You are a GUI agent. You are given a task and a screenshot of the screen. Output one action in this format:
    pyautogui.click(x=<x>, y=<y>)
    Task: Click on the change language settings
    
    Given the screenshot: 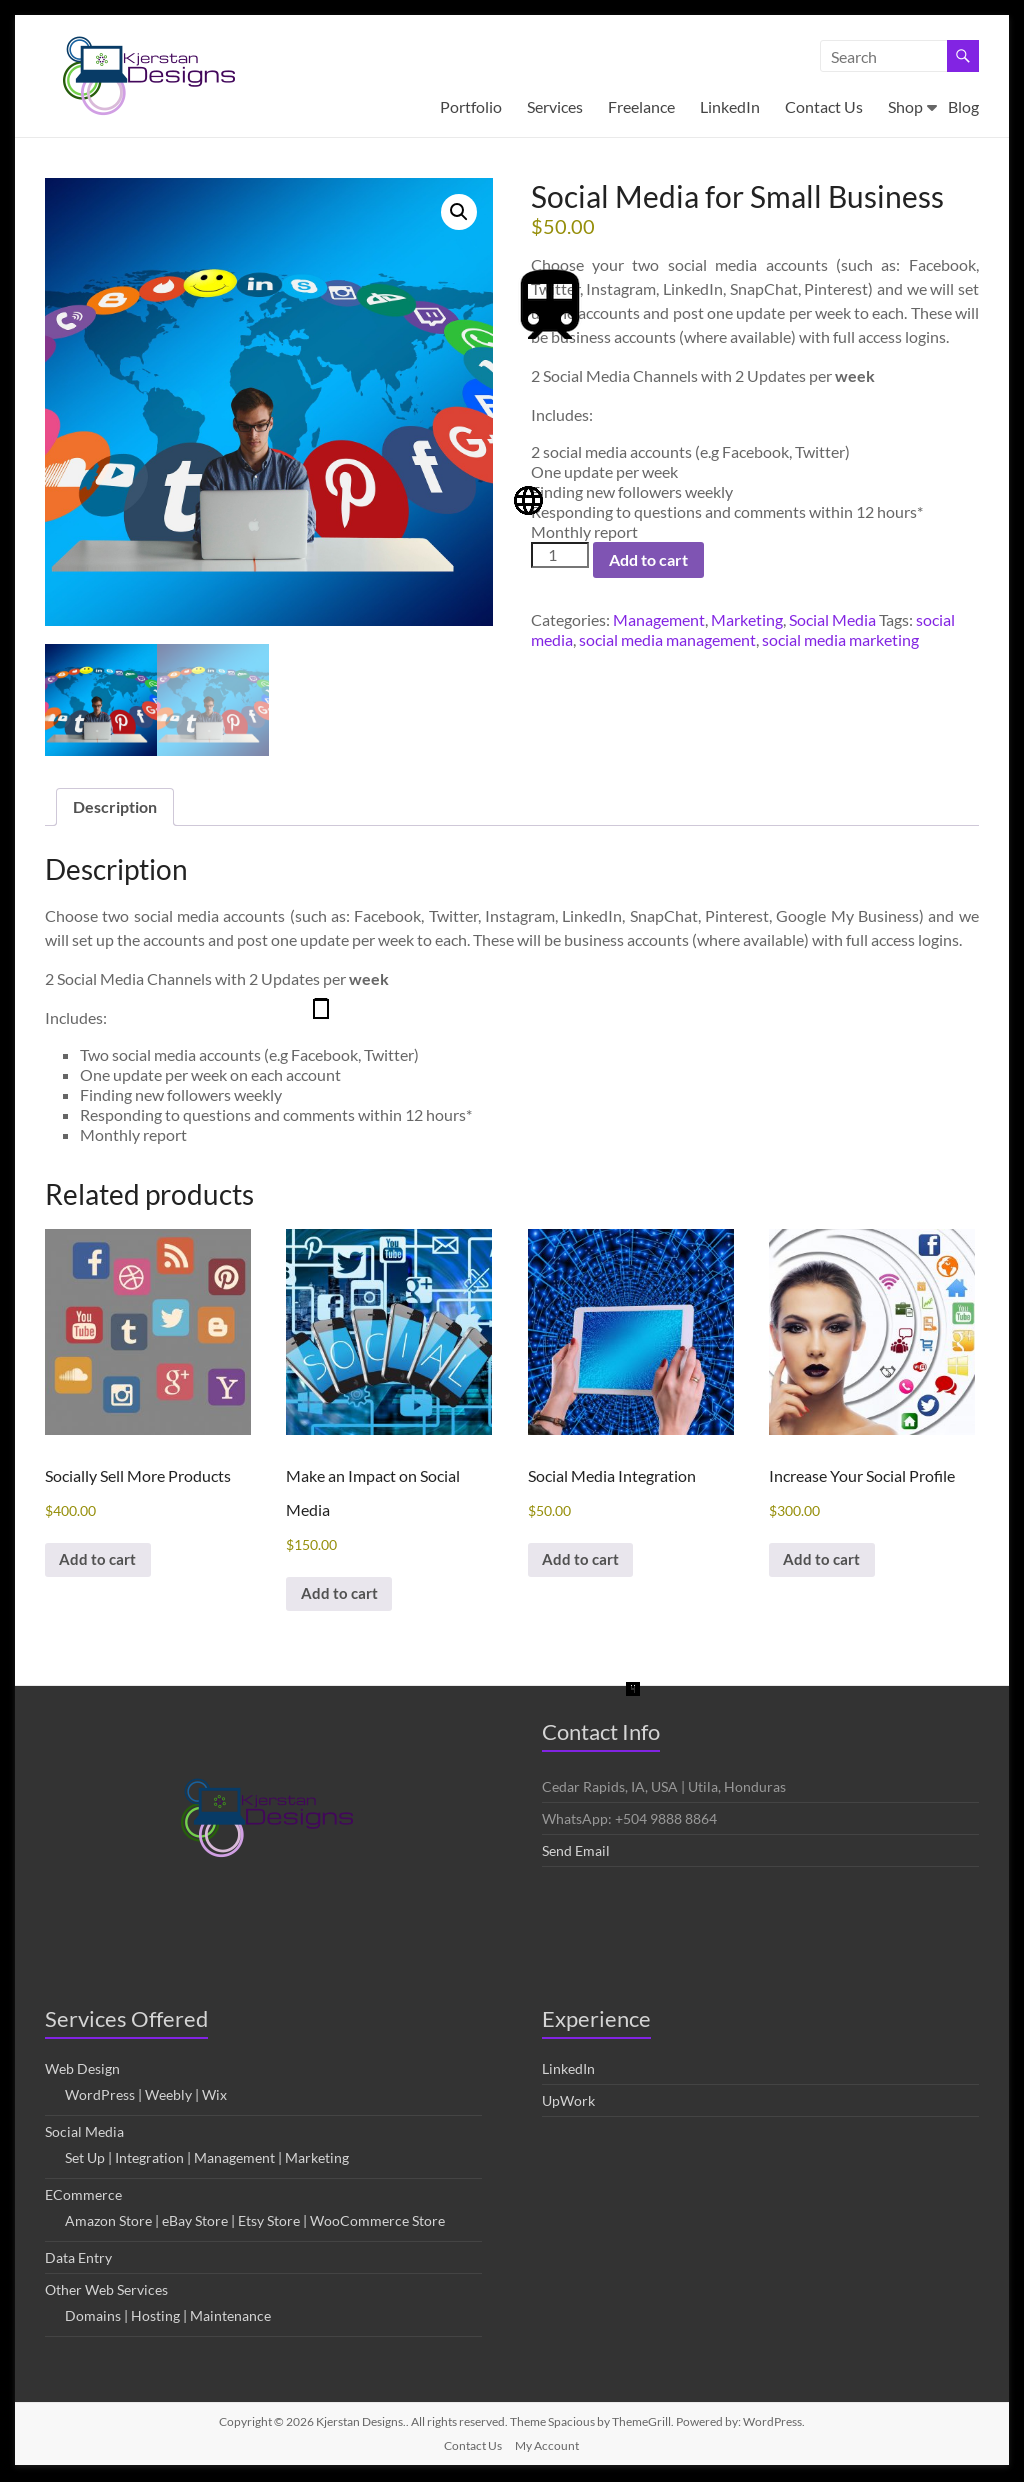 What is the action you would take?
    pyautogui.click(x=528, y=500)
    